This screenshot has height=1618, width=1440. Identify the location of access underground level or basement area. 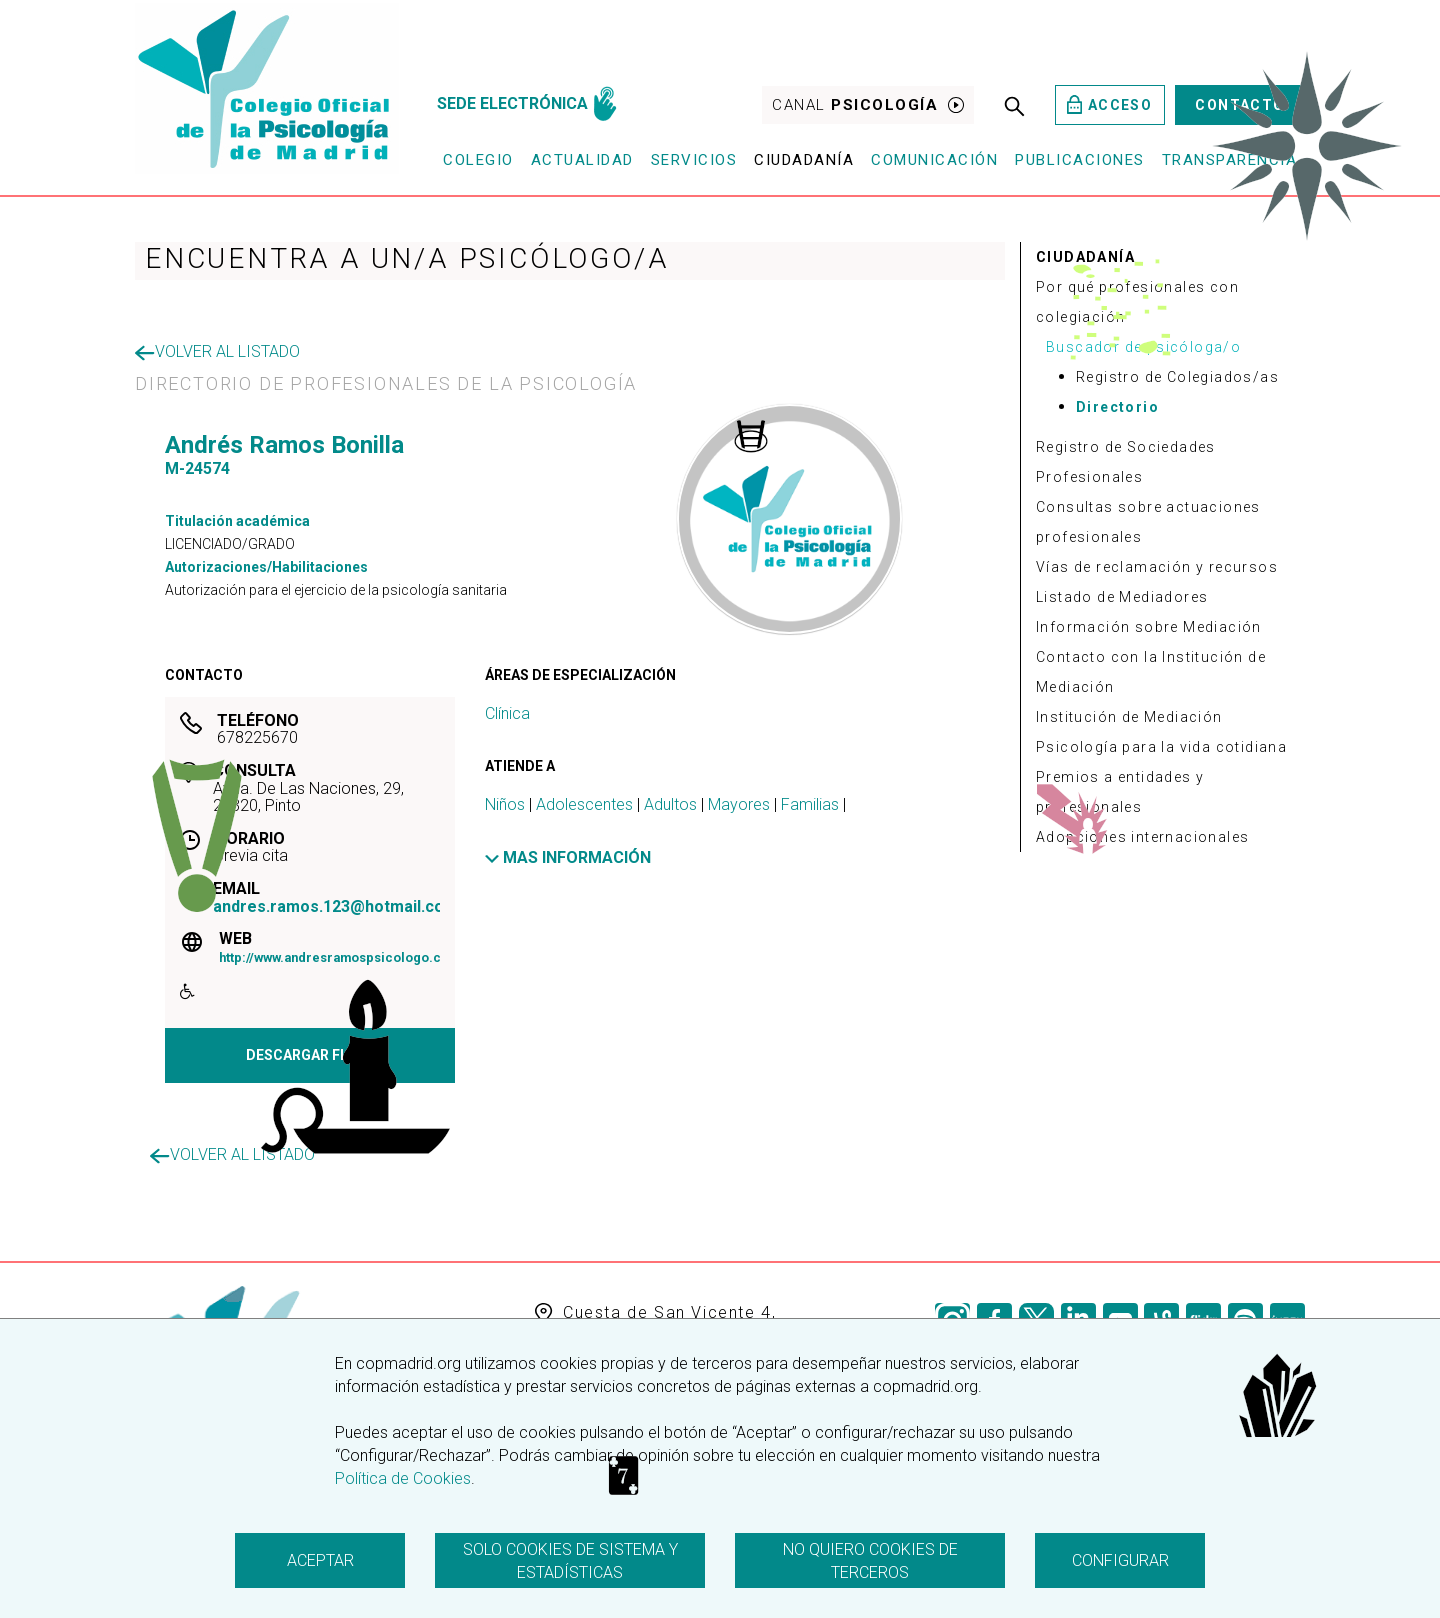
(751, 436).